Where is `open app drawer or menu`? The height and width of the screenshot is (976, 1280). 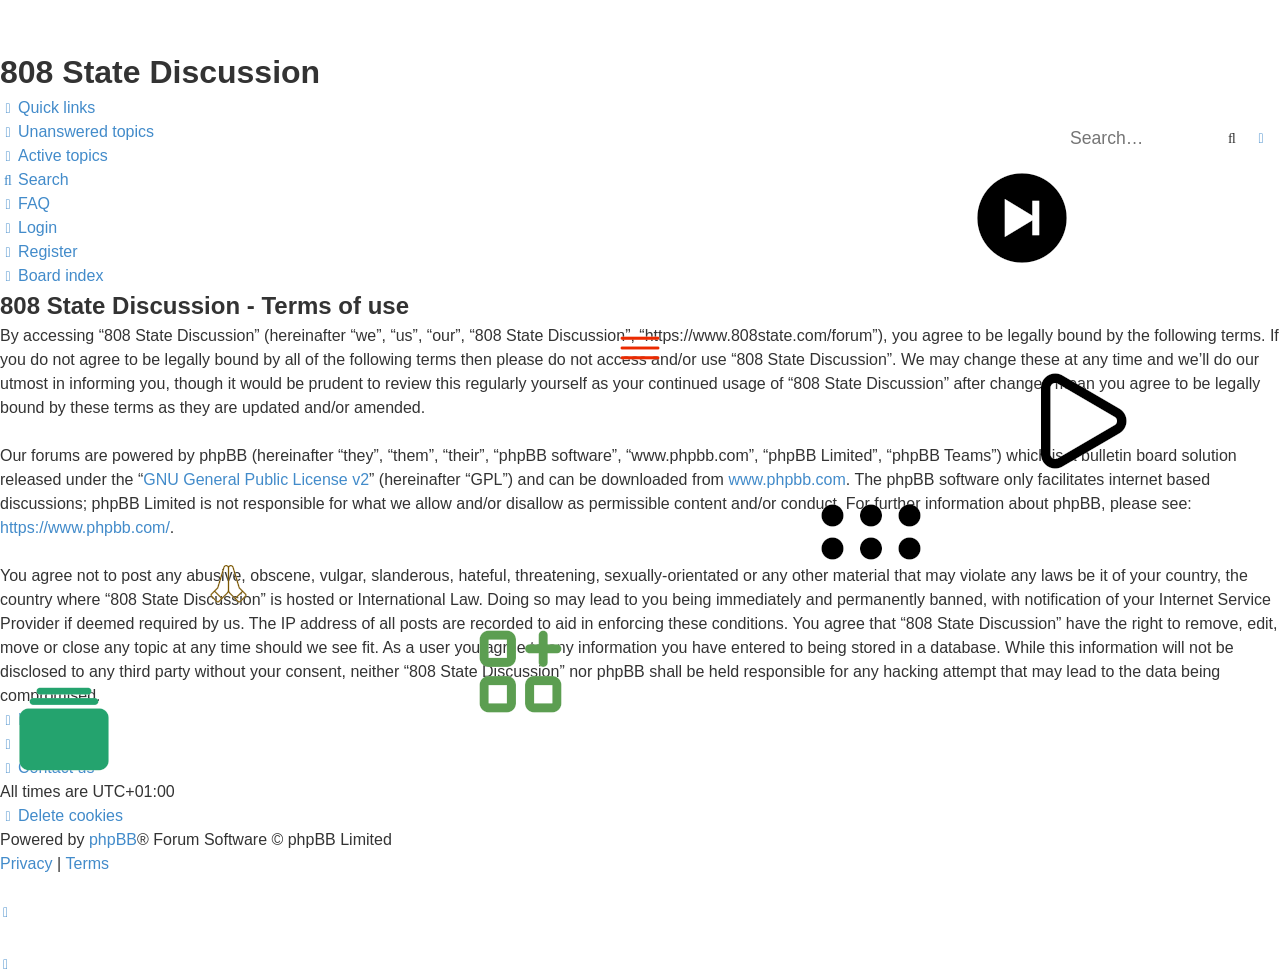
open app drawer or menu is located at coordinates (520, 671).